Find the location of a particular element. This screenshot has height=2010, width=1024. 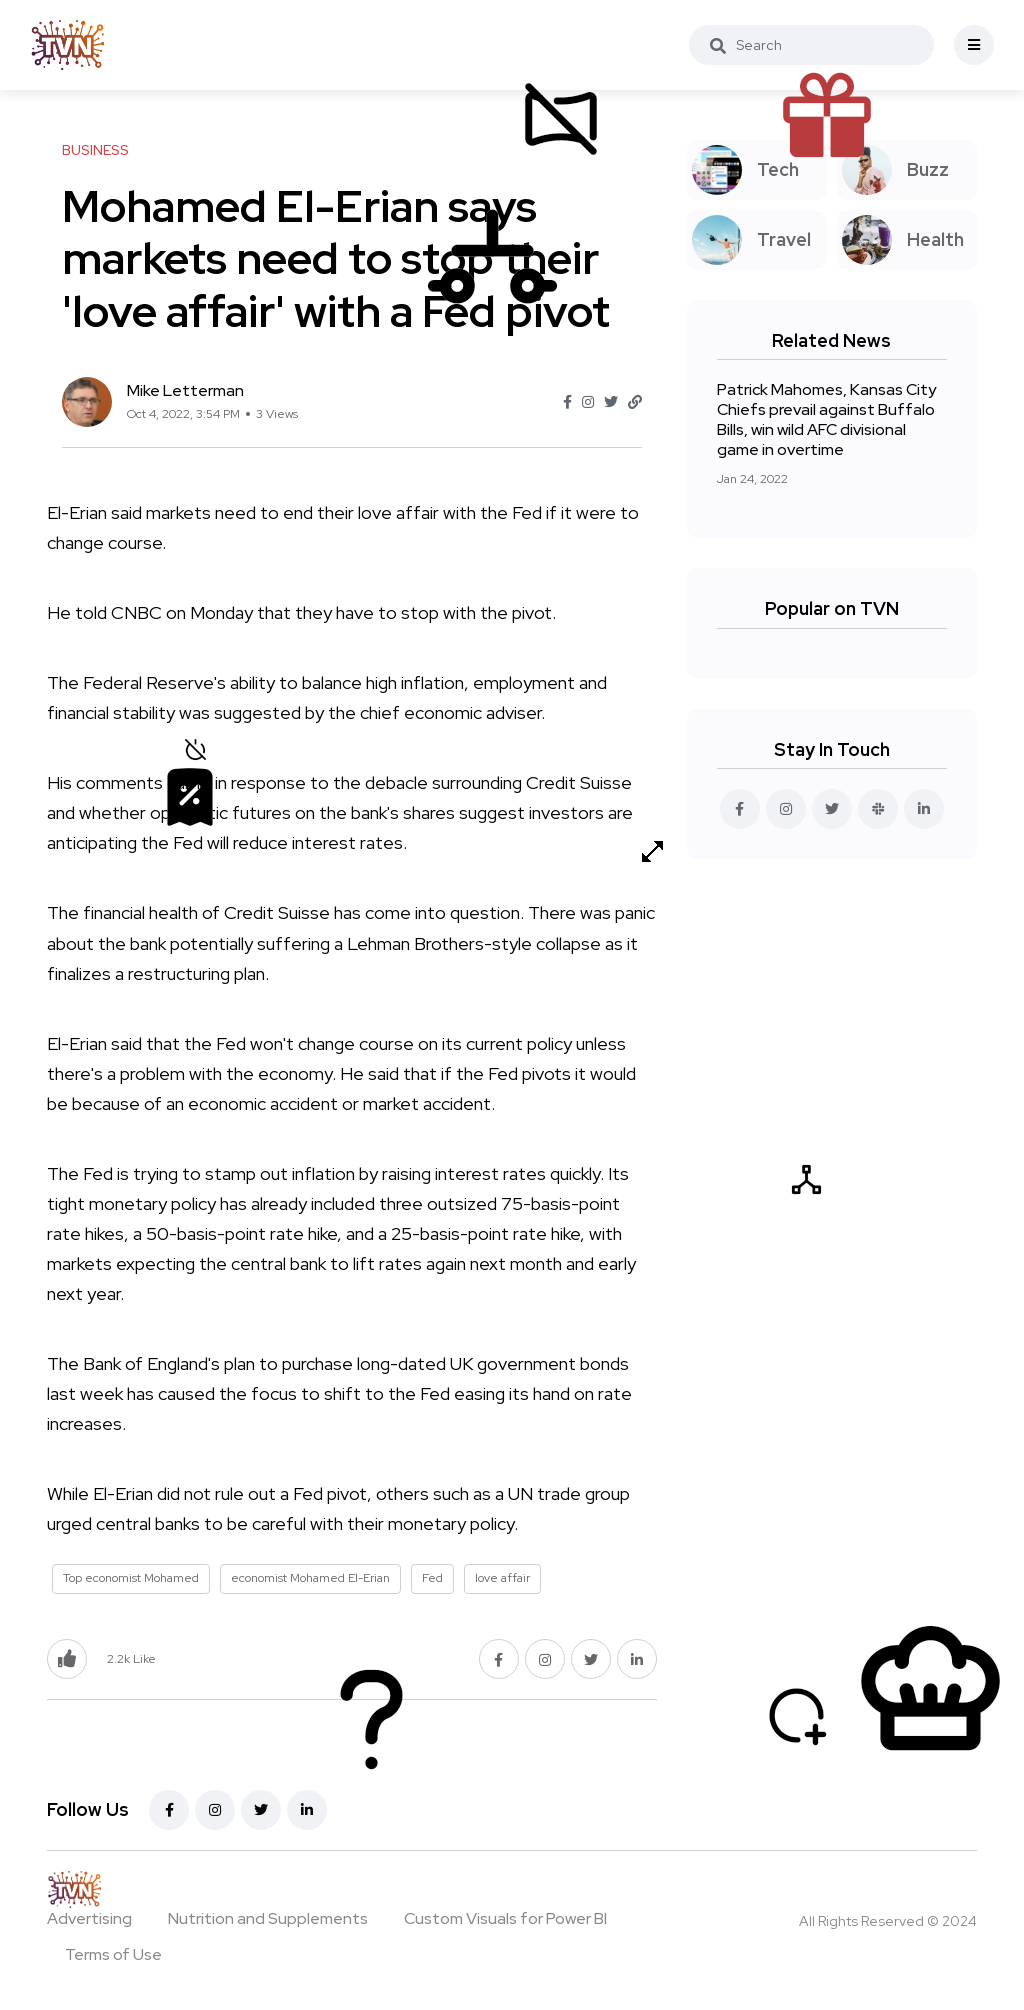

represents a pushbutton component in a circuit diagram is located at coordinates (492, 256).